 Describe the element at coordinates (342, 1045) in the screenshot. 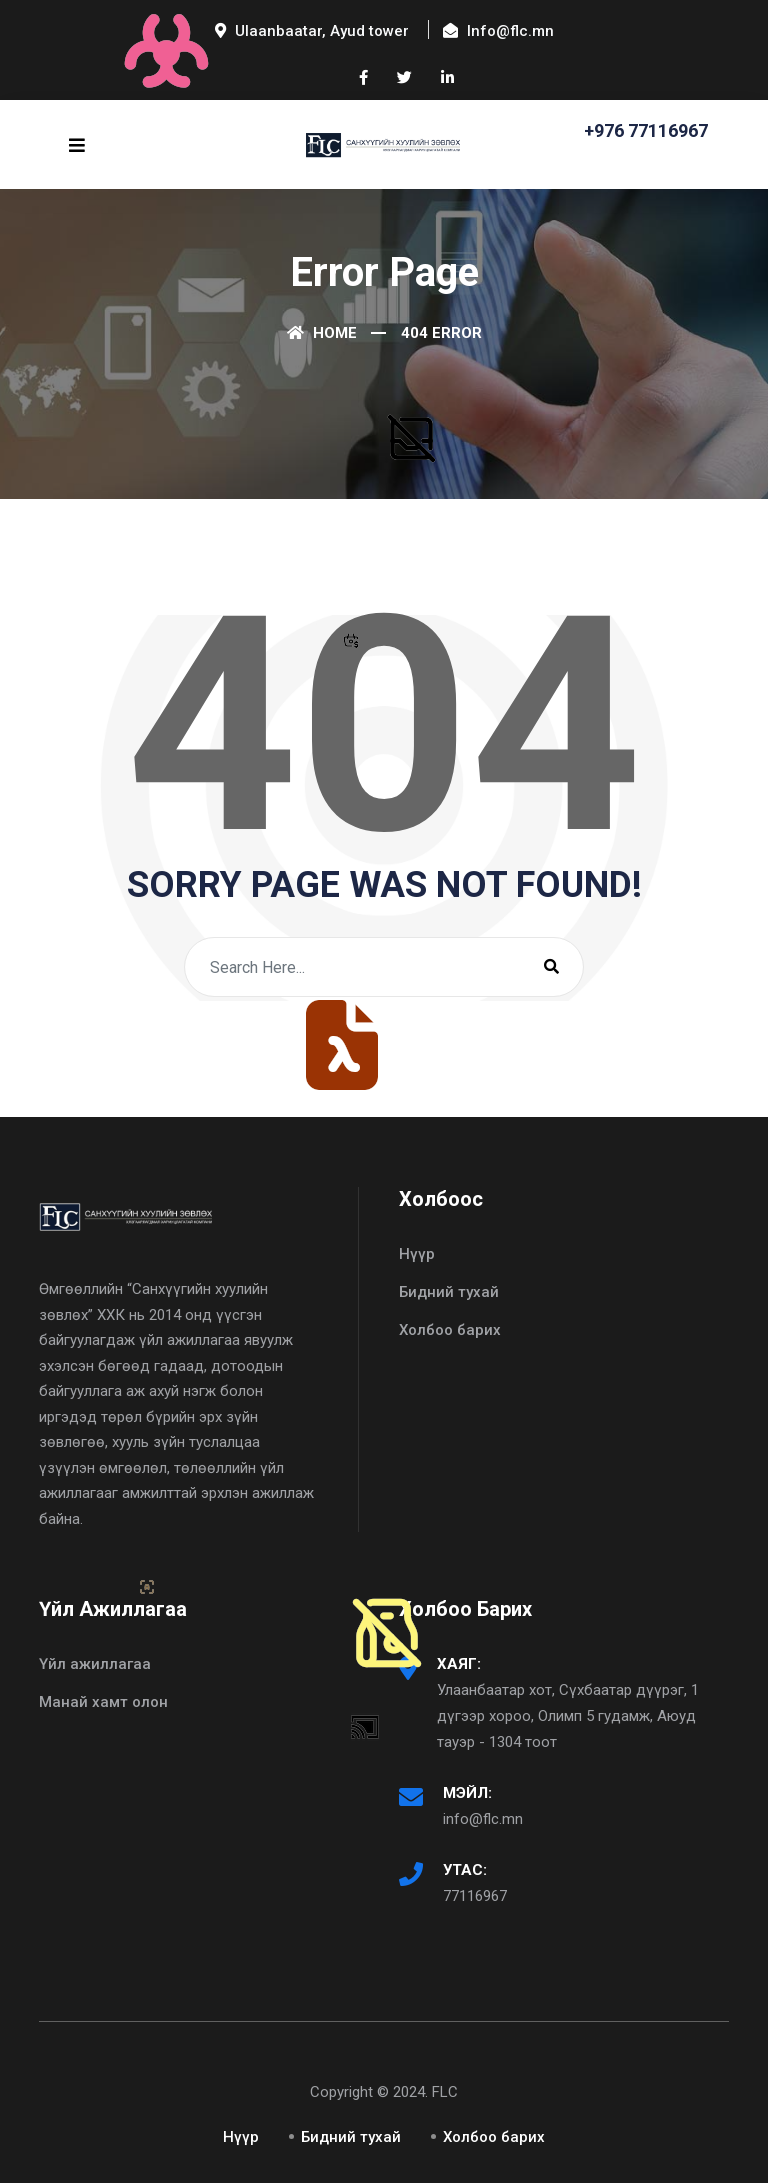

I see `open a lambda function file` at that location.